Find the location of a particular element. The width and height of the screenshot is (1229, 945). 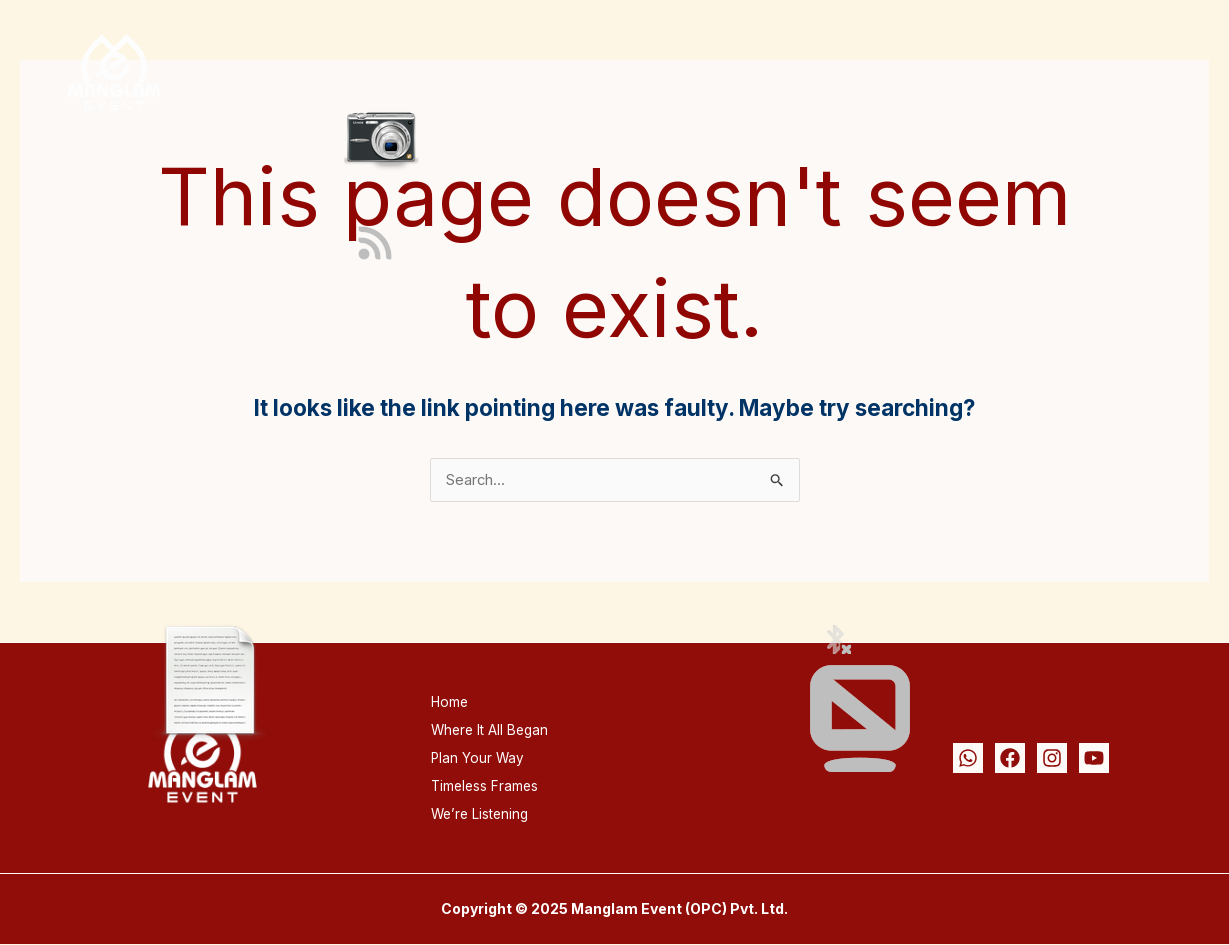

a plain text file or document is located at coordinates (212, 680).